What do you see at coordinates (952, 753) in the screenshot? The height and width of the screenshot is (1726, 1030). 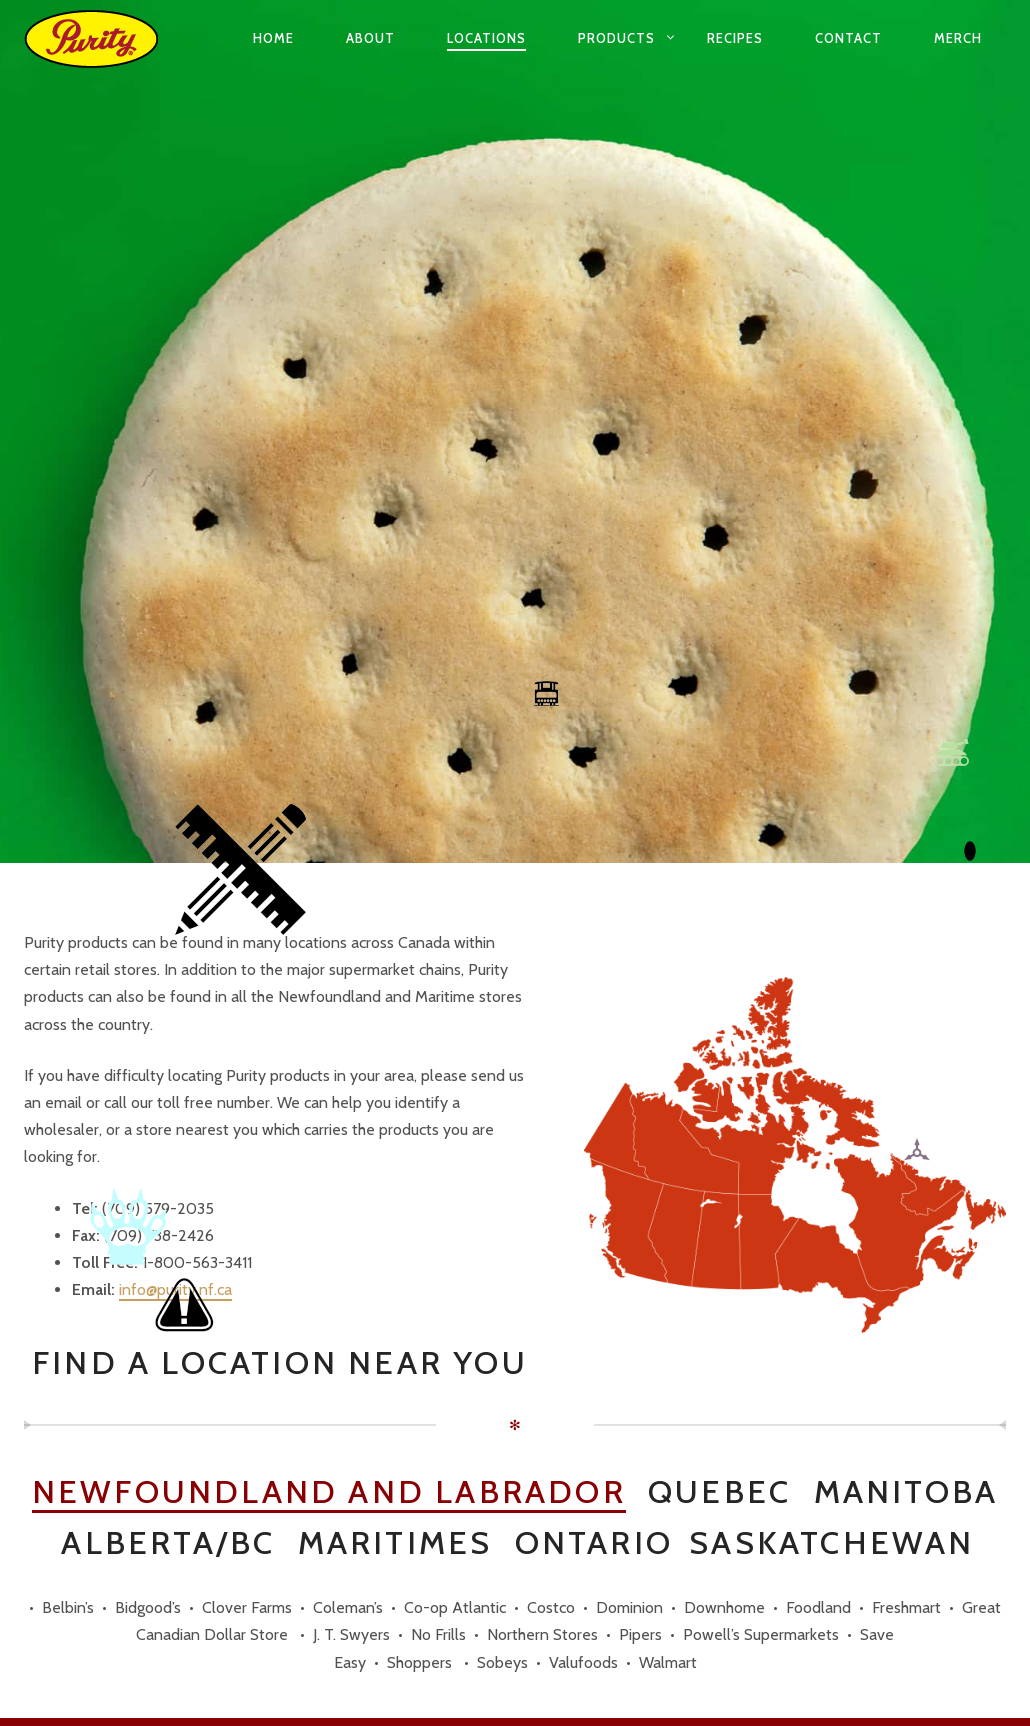 I see `select tank unit in strategy game` at bounding box center [952, 753].